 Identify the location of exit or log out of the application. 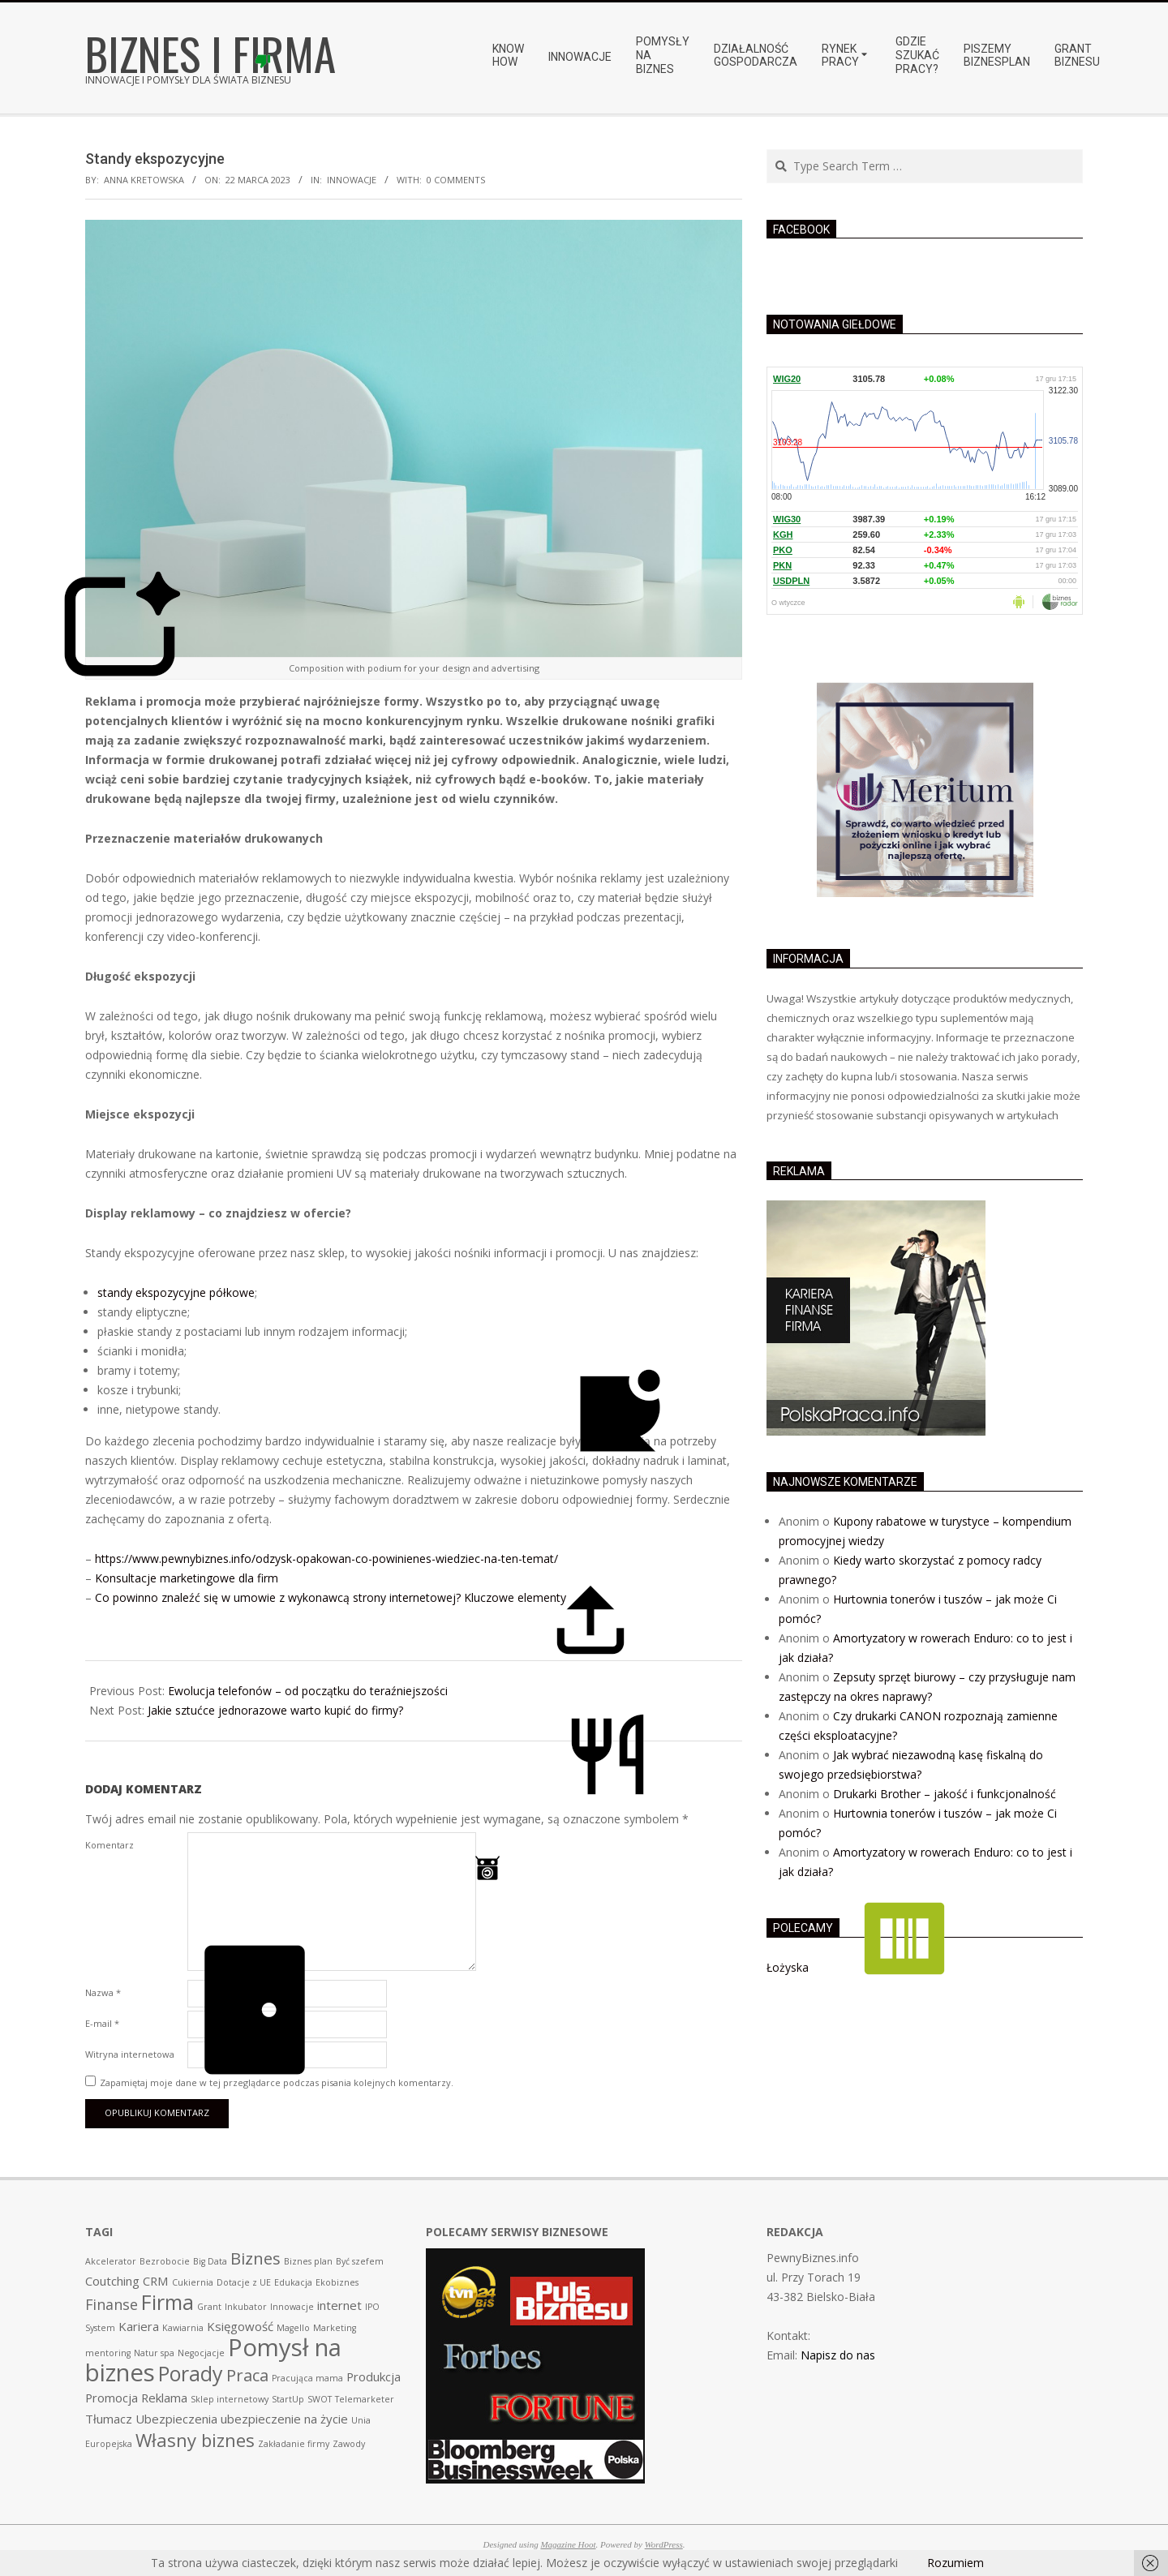
(255, 2010).